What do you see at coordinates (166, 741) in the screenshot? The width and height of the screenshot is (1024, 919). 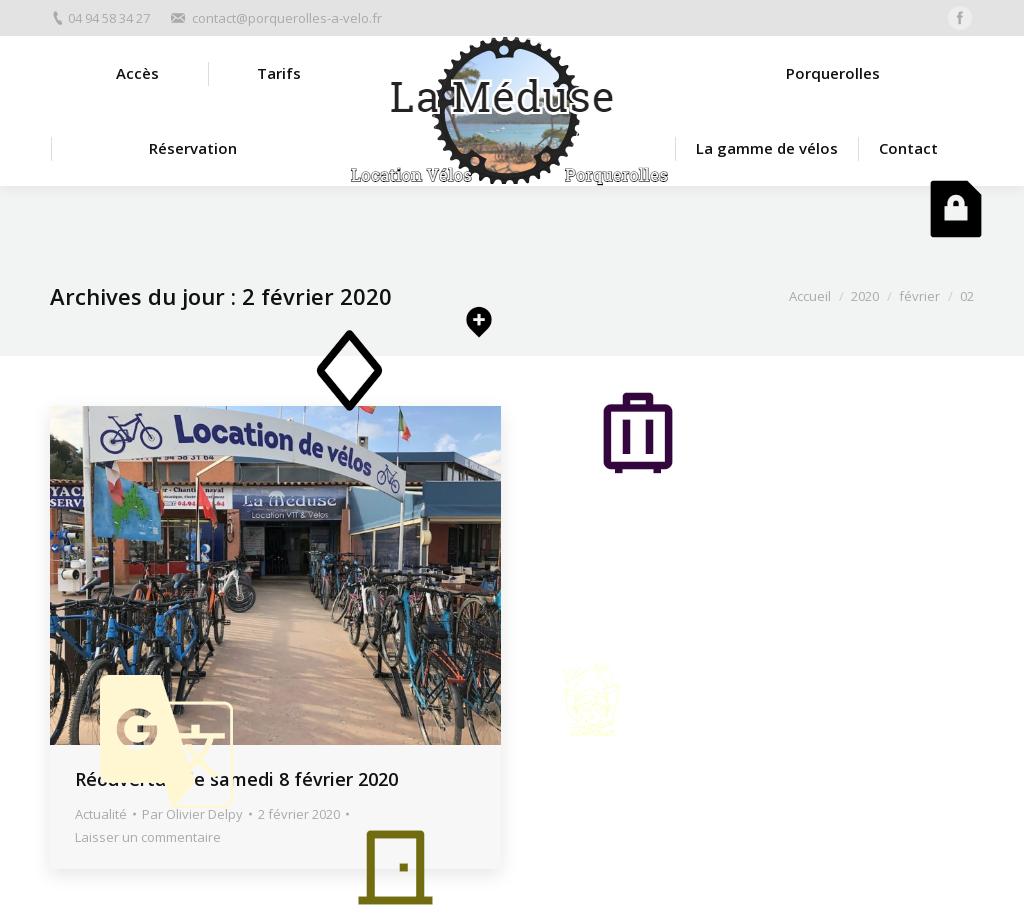 I see `open google translate` at bounding box center [166, 741].